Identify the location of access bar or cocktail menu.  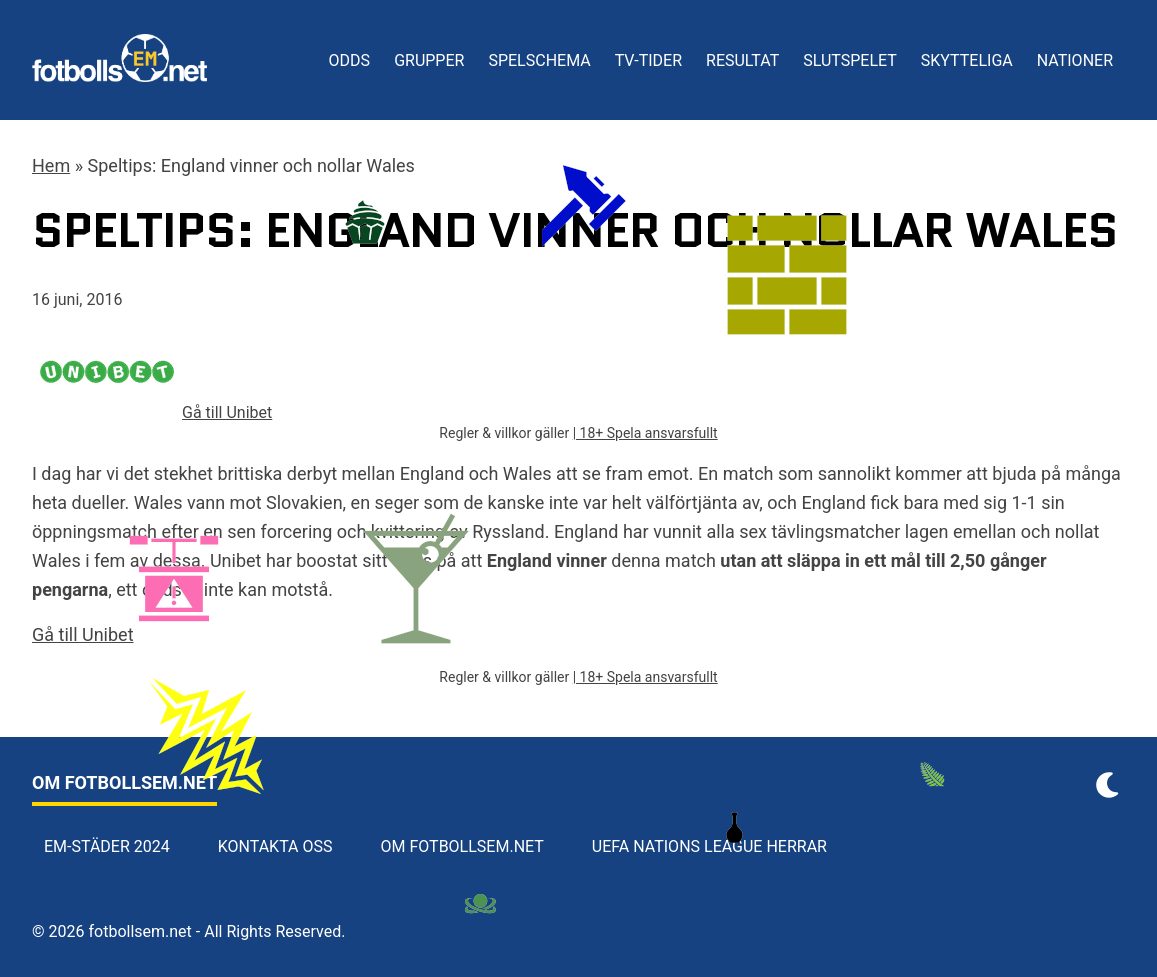
(416, 578).